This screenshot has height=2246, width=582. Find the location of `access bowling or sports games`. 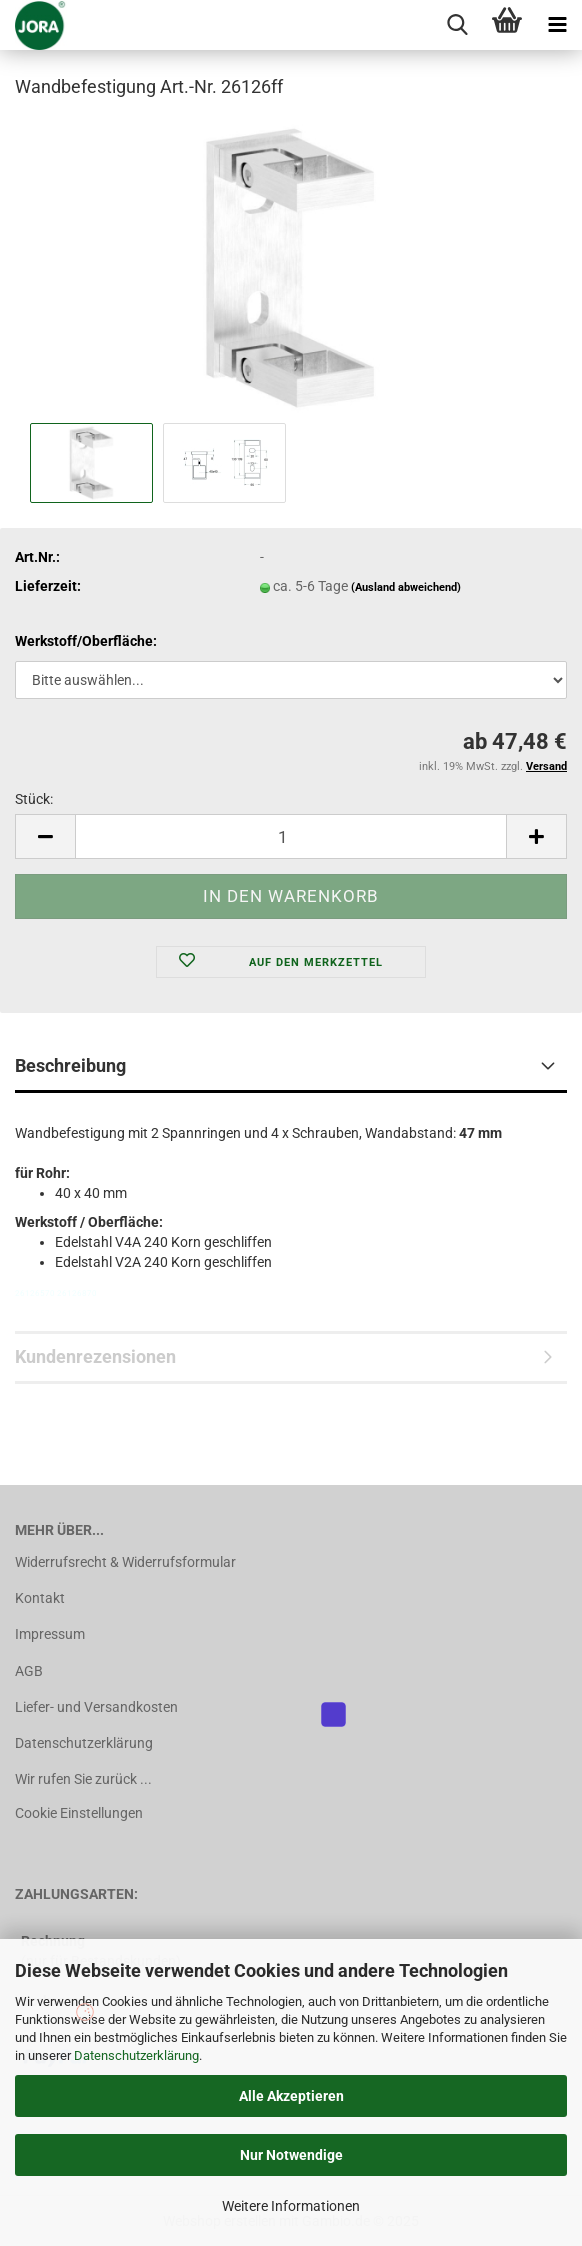

access bowling or sports games is located at coordinates (85, 2012).